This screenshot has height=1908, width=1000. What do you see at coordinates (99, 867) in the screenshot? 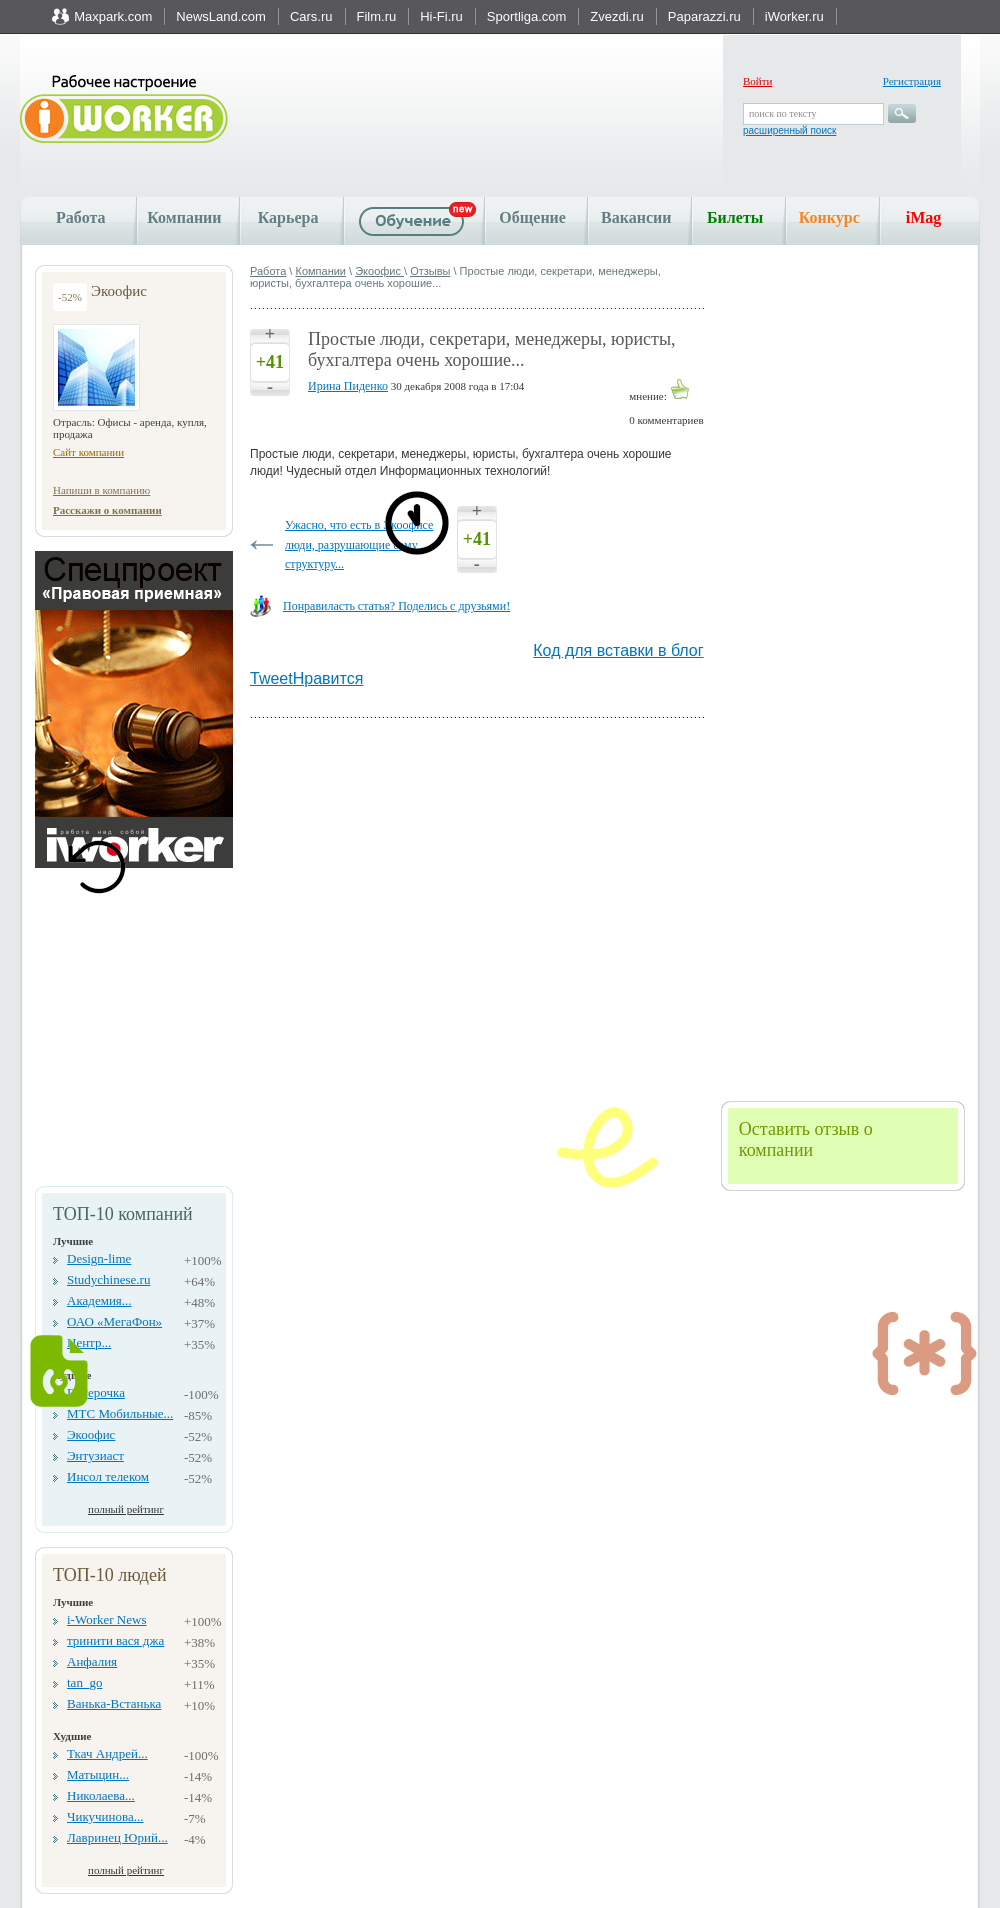
I see `undo the last action` at bounding box center [99, 867].